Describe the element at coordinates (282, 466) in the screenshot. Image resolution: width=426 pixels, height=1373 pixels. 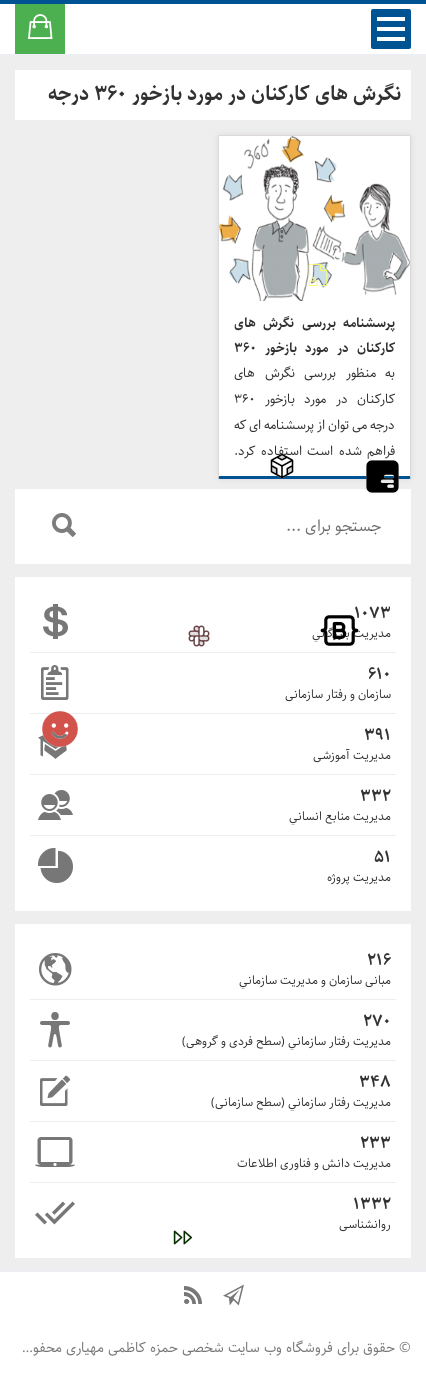
I see `open codesandbox development environment` at that location.